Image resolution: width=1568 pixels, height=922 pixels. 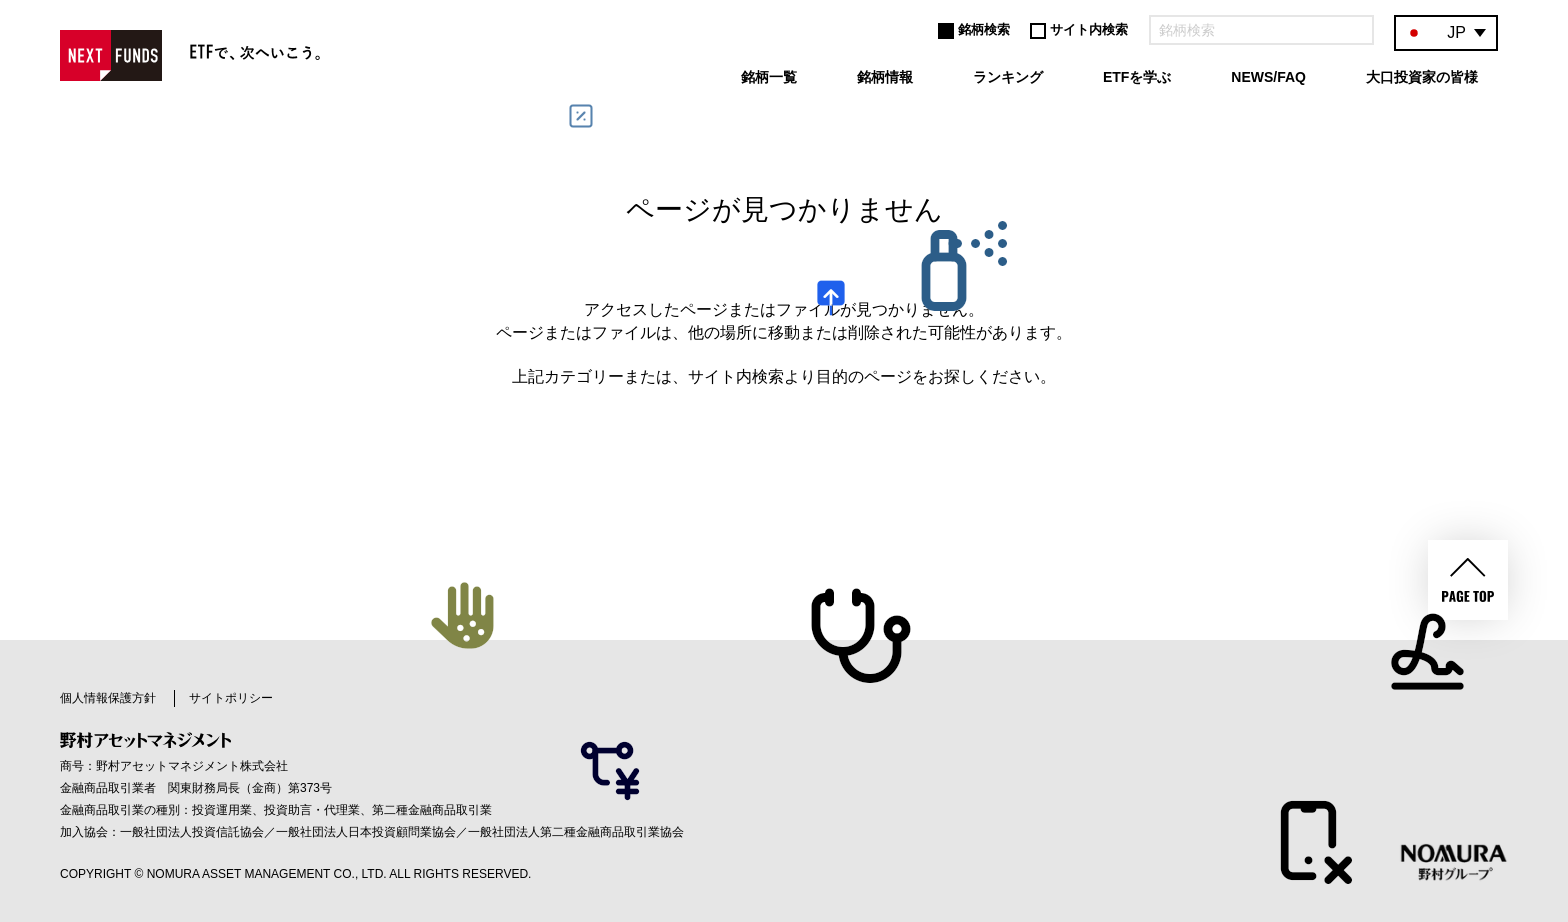 I want to click on disconnect mobile device, so click(x=1308, y=840).